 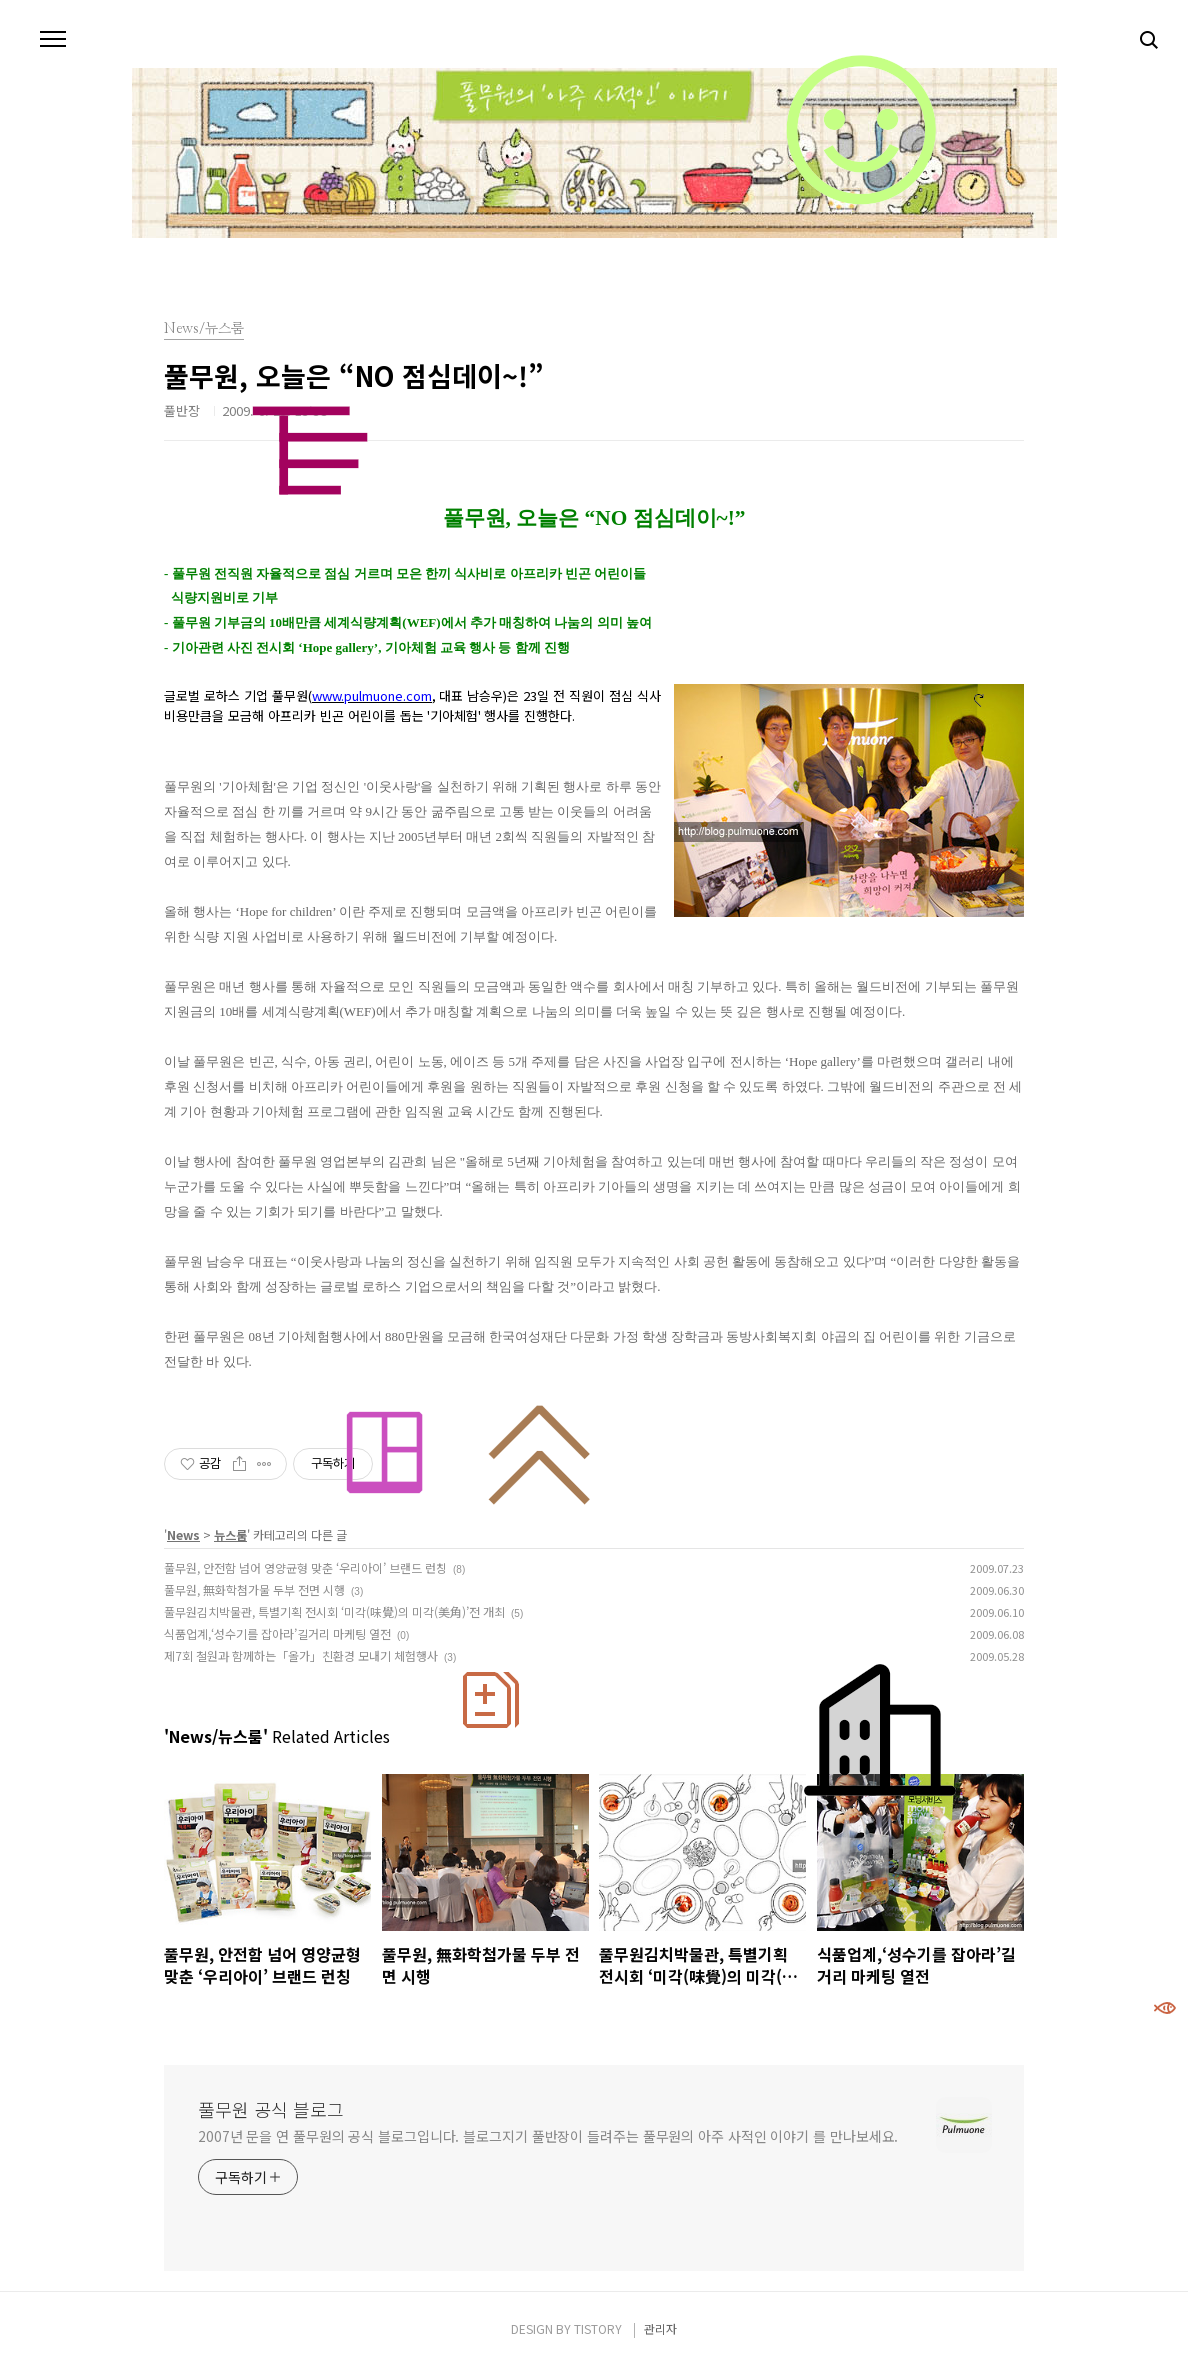 I want to click on compare multiple files or documents, so click(x=487, y=1700).